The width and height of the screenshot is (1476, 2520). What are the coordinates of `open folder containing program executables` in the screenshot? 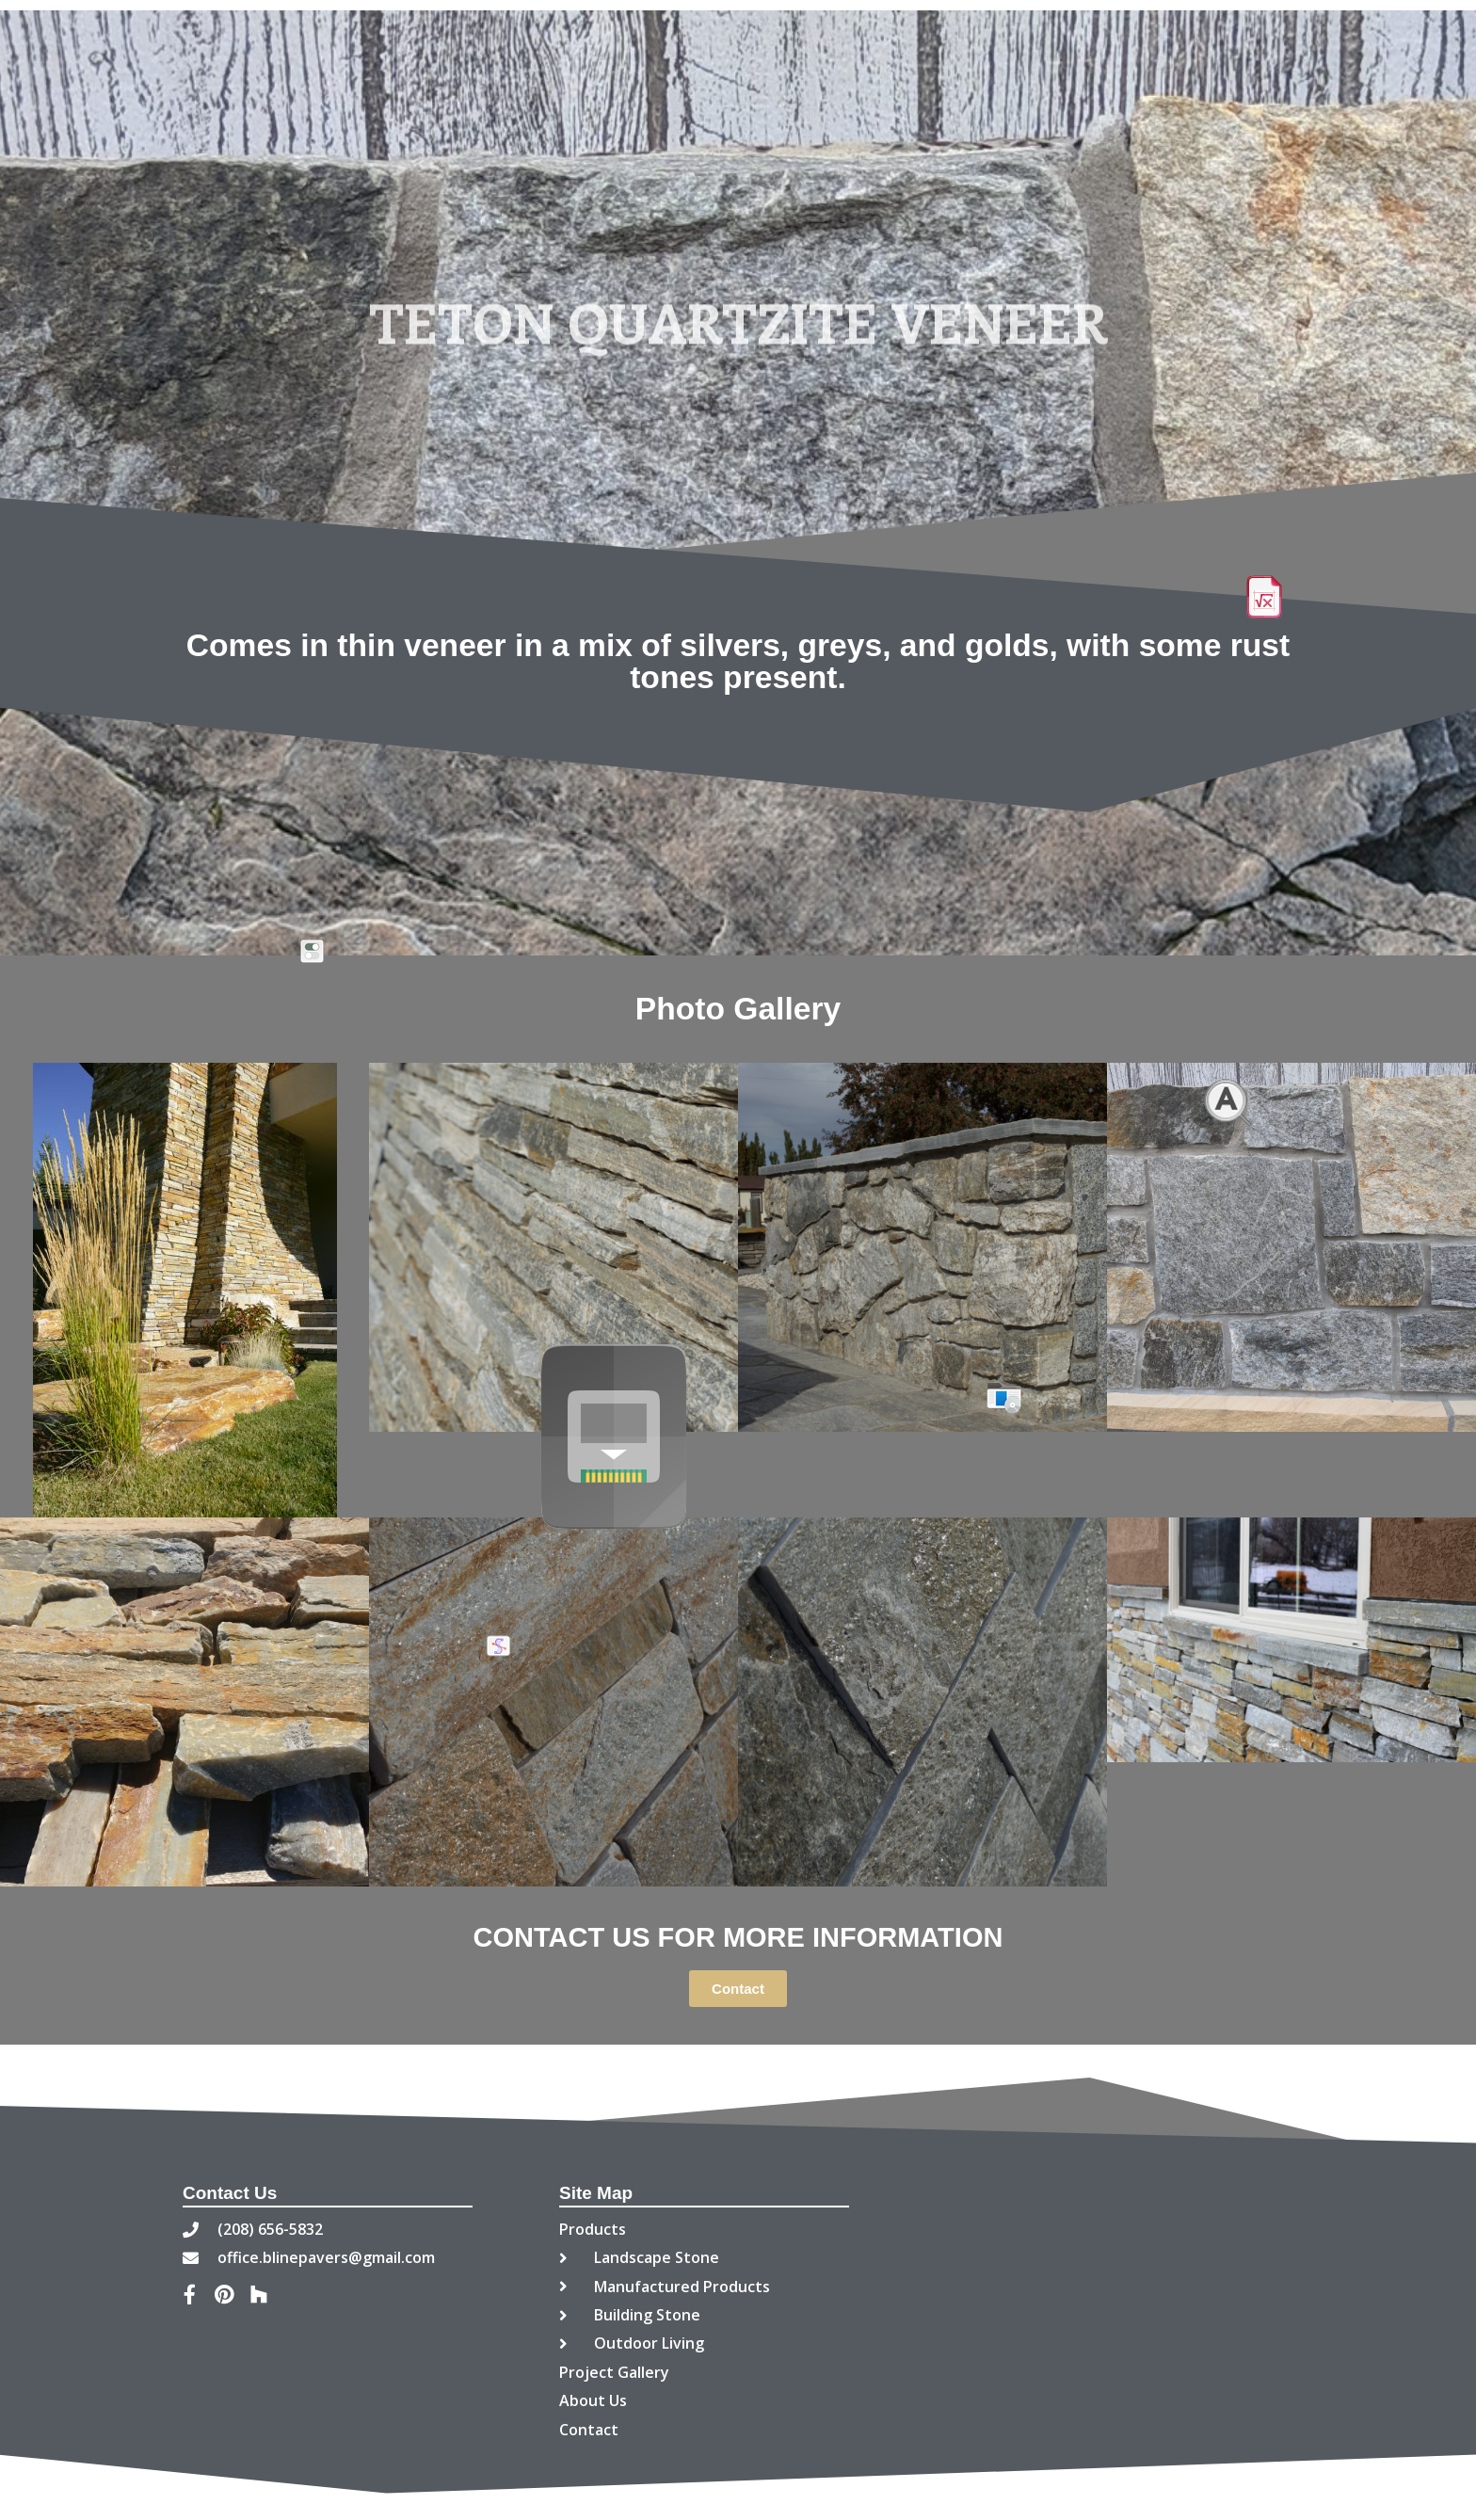 It's located at (1003, 1396).